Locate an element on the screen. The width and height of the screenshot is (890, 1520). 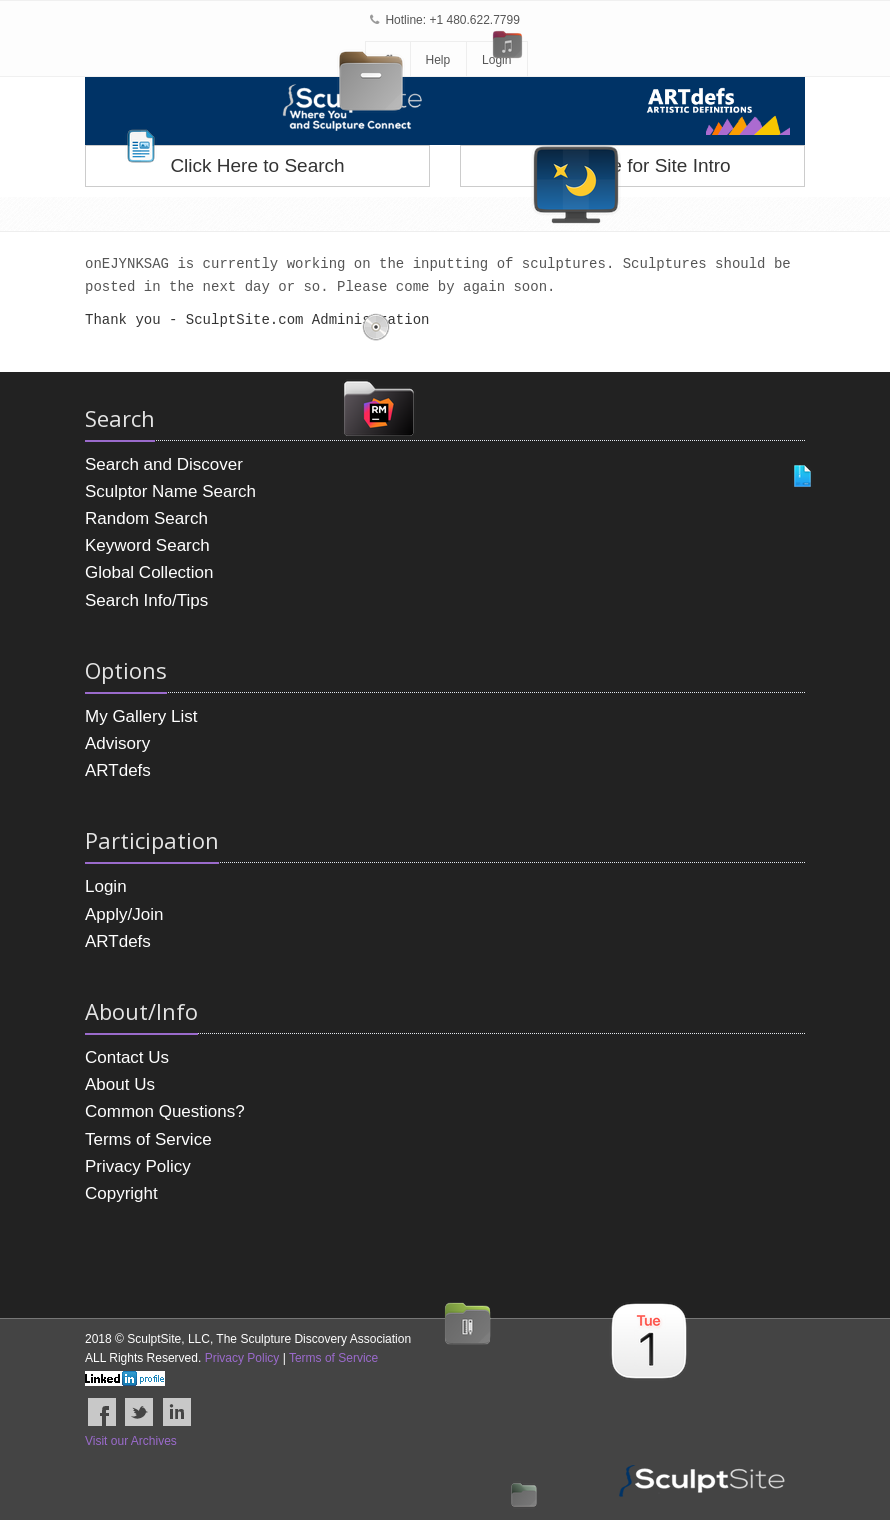
folder ready to accept dragged files is located at coordinates (524, 1495).